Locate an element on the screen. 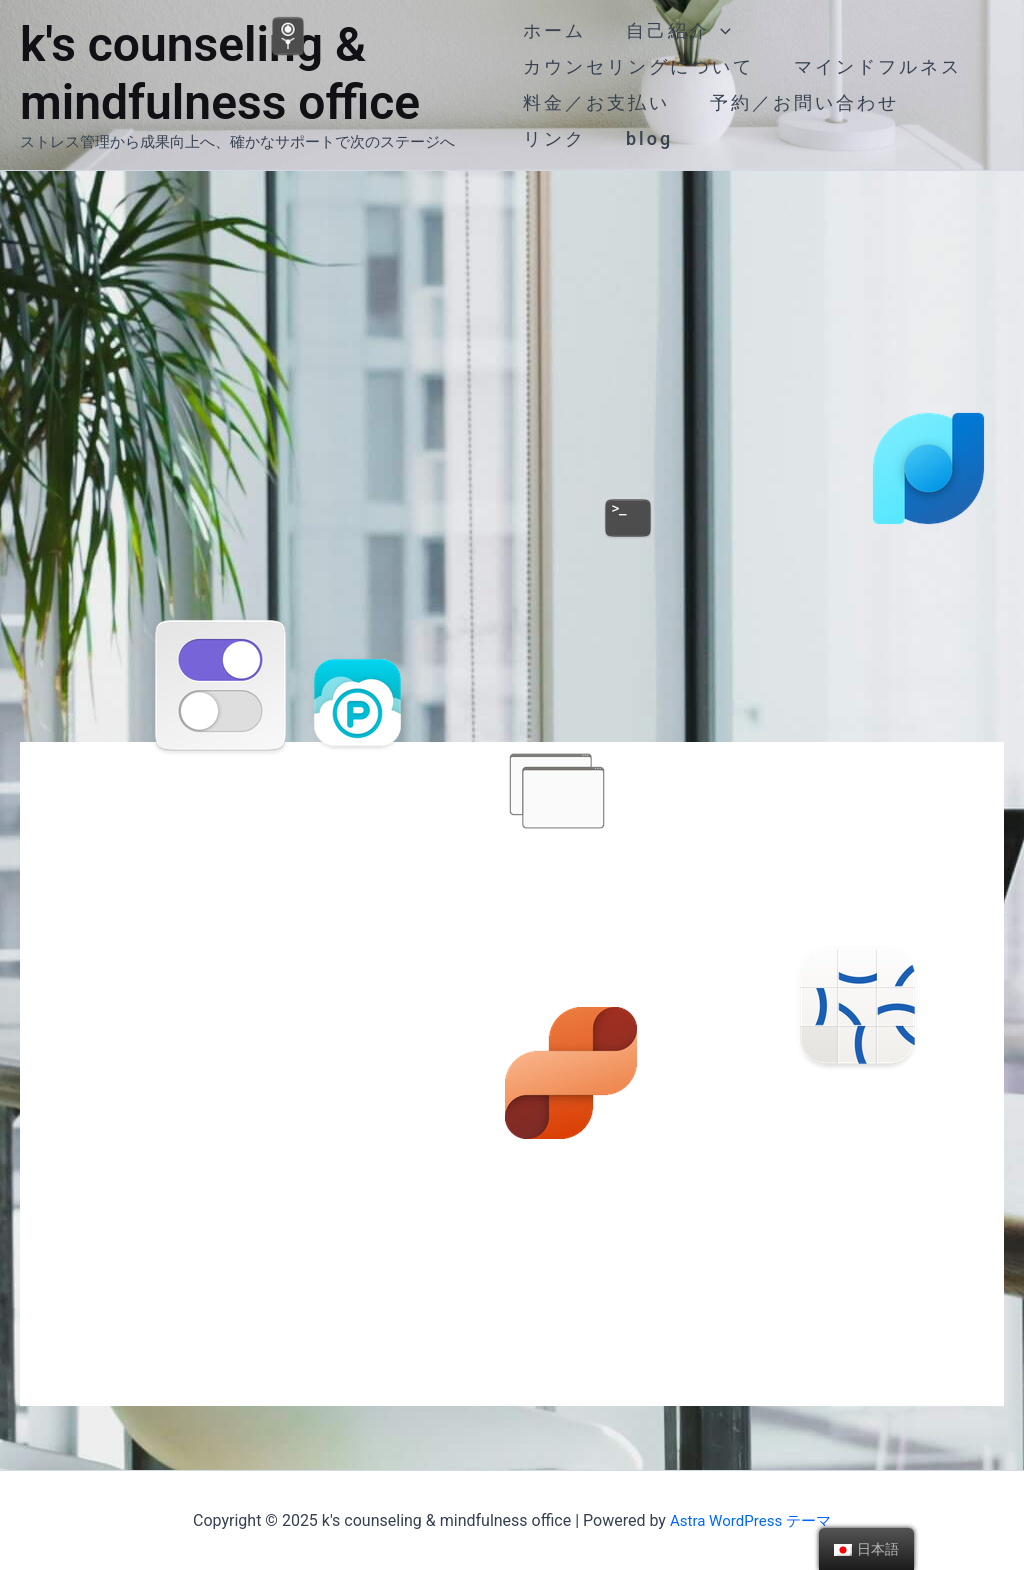 This screenshot has height=1570, width=1024. open the TalentOnboard application is located at coordinates (928, 468).